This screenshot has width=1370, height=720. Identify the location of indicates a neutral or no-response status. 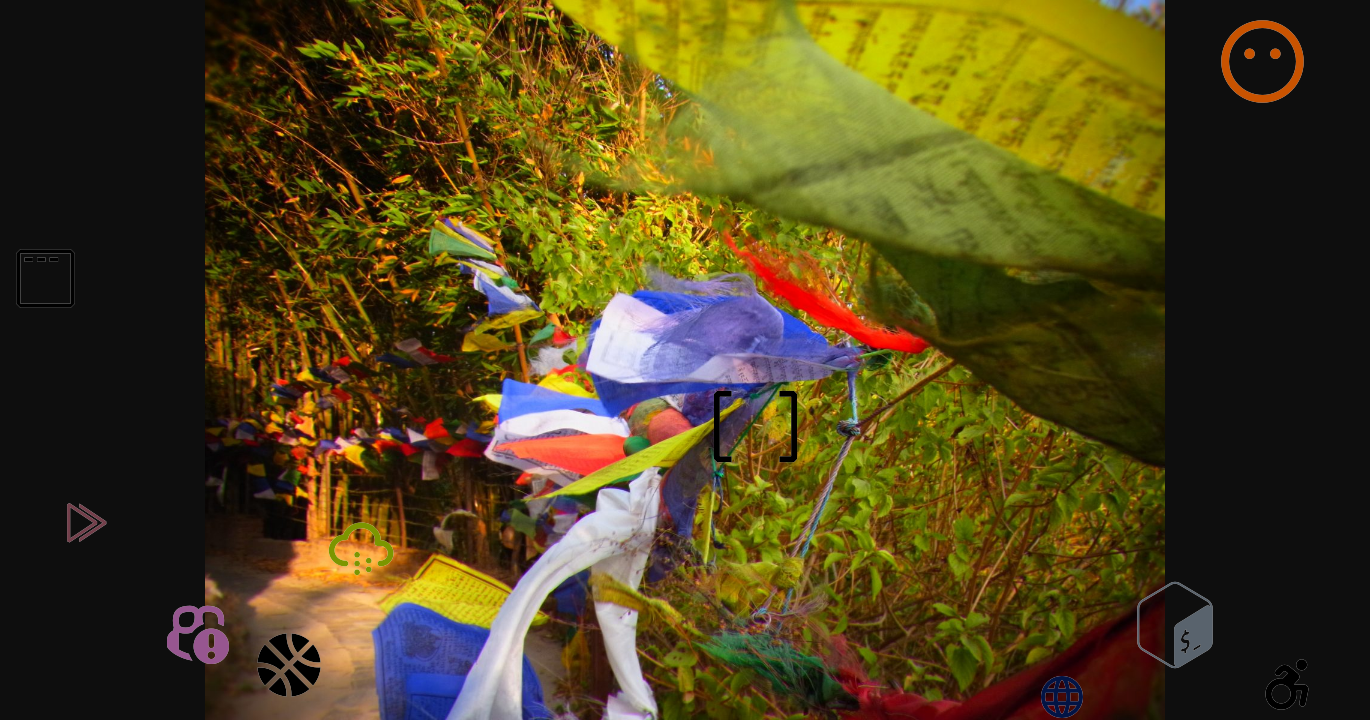
(1262, 61).